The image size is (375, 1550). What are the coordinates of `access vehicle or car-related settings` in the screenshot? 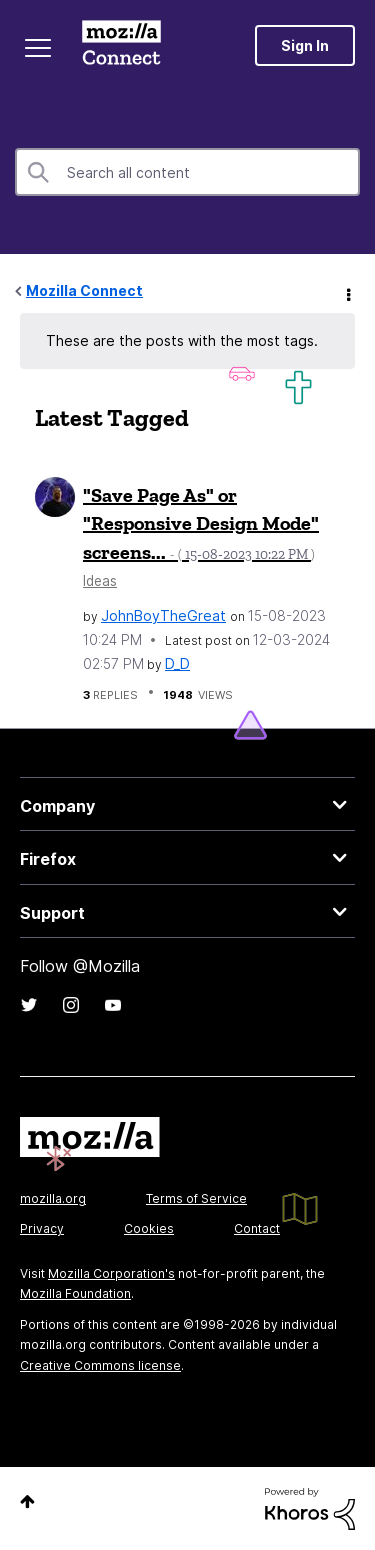 It's located at (242, 373).